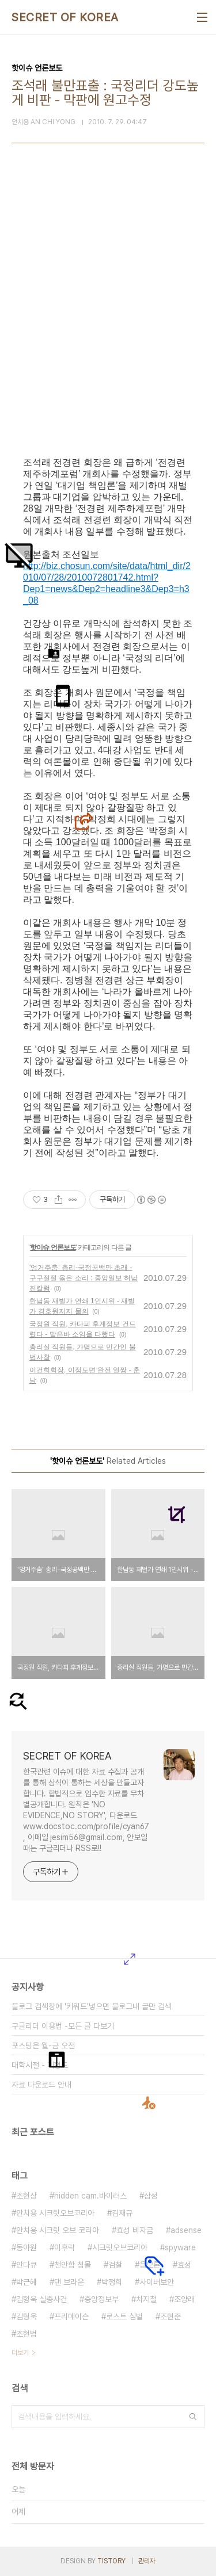 The width and height of the screenshot is (216, 2576). What do you see at coordinates (130, 1959) in the screenshot?
I see `maximize window to full screen` at bounding box center [130, 1959].